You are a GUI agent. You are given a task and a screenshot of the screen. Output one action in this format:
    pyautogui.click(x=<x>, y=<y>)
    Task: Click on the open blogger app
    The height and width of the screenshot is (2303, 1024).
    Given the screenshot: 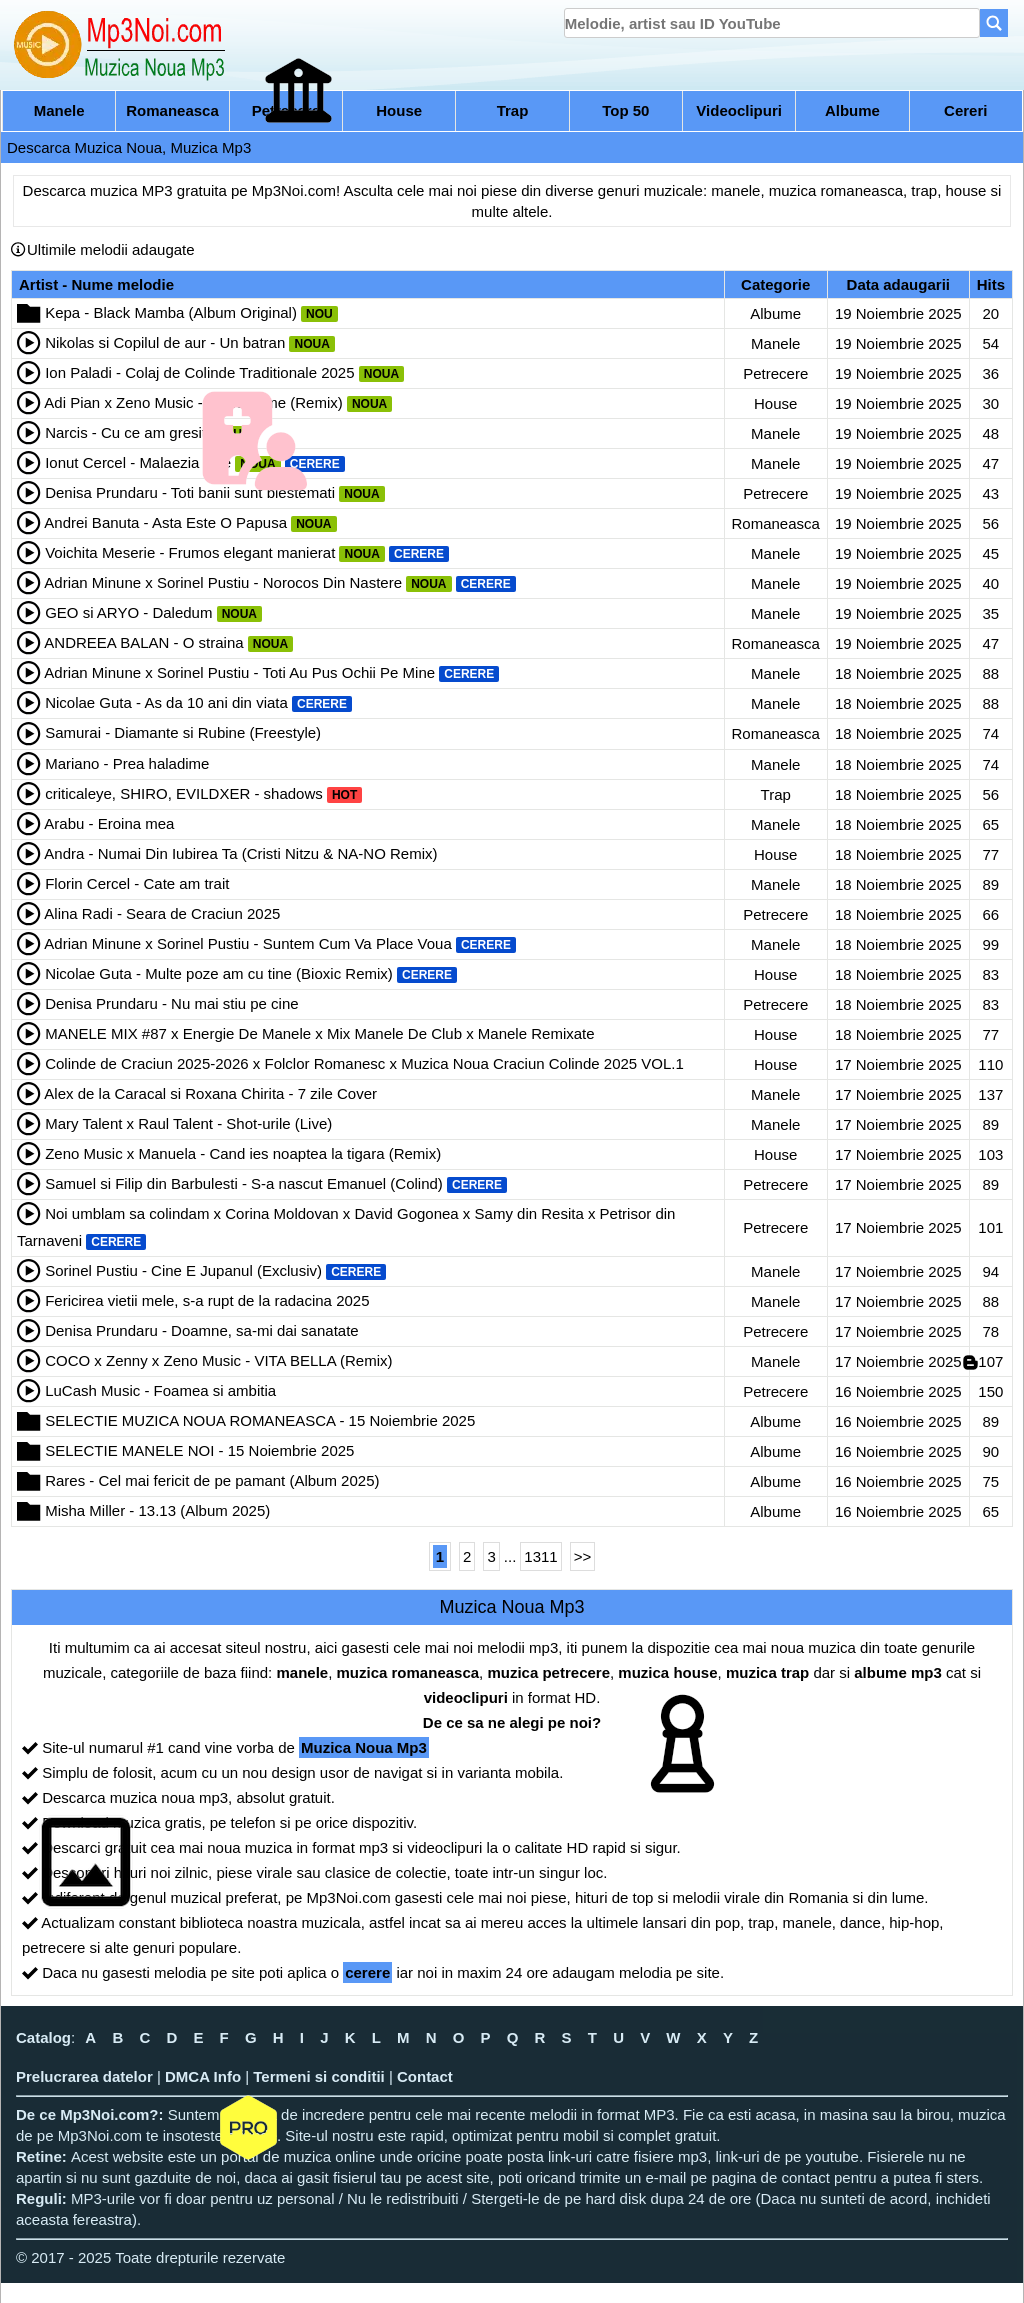 What is the action you would take?
    pyautogui.click(x=970, y=1362)
    